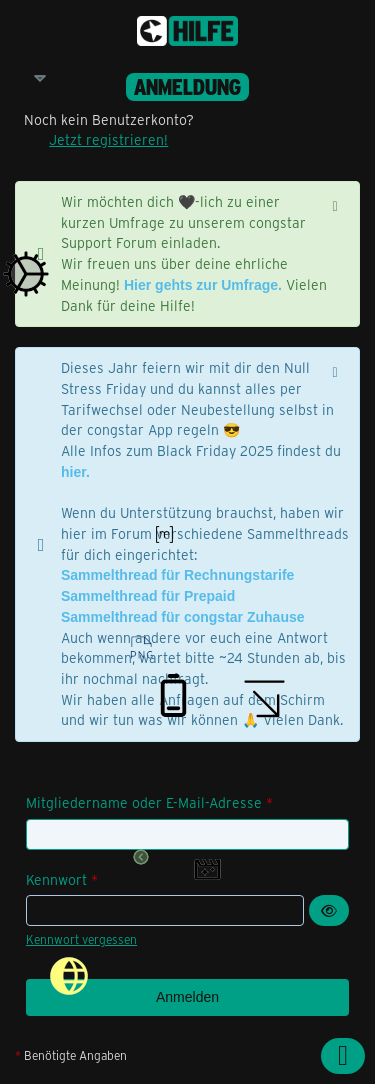  Describe the element at coordinates (141, 648) in the screenshot. I see `indicates a PNG image file` at that location.